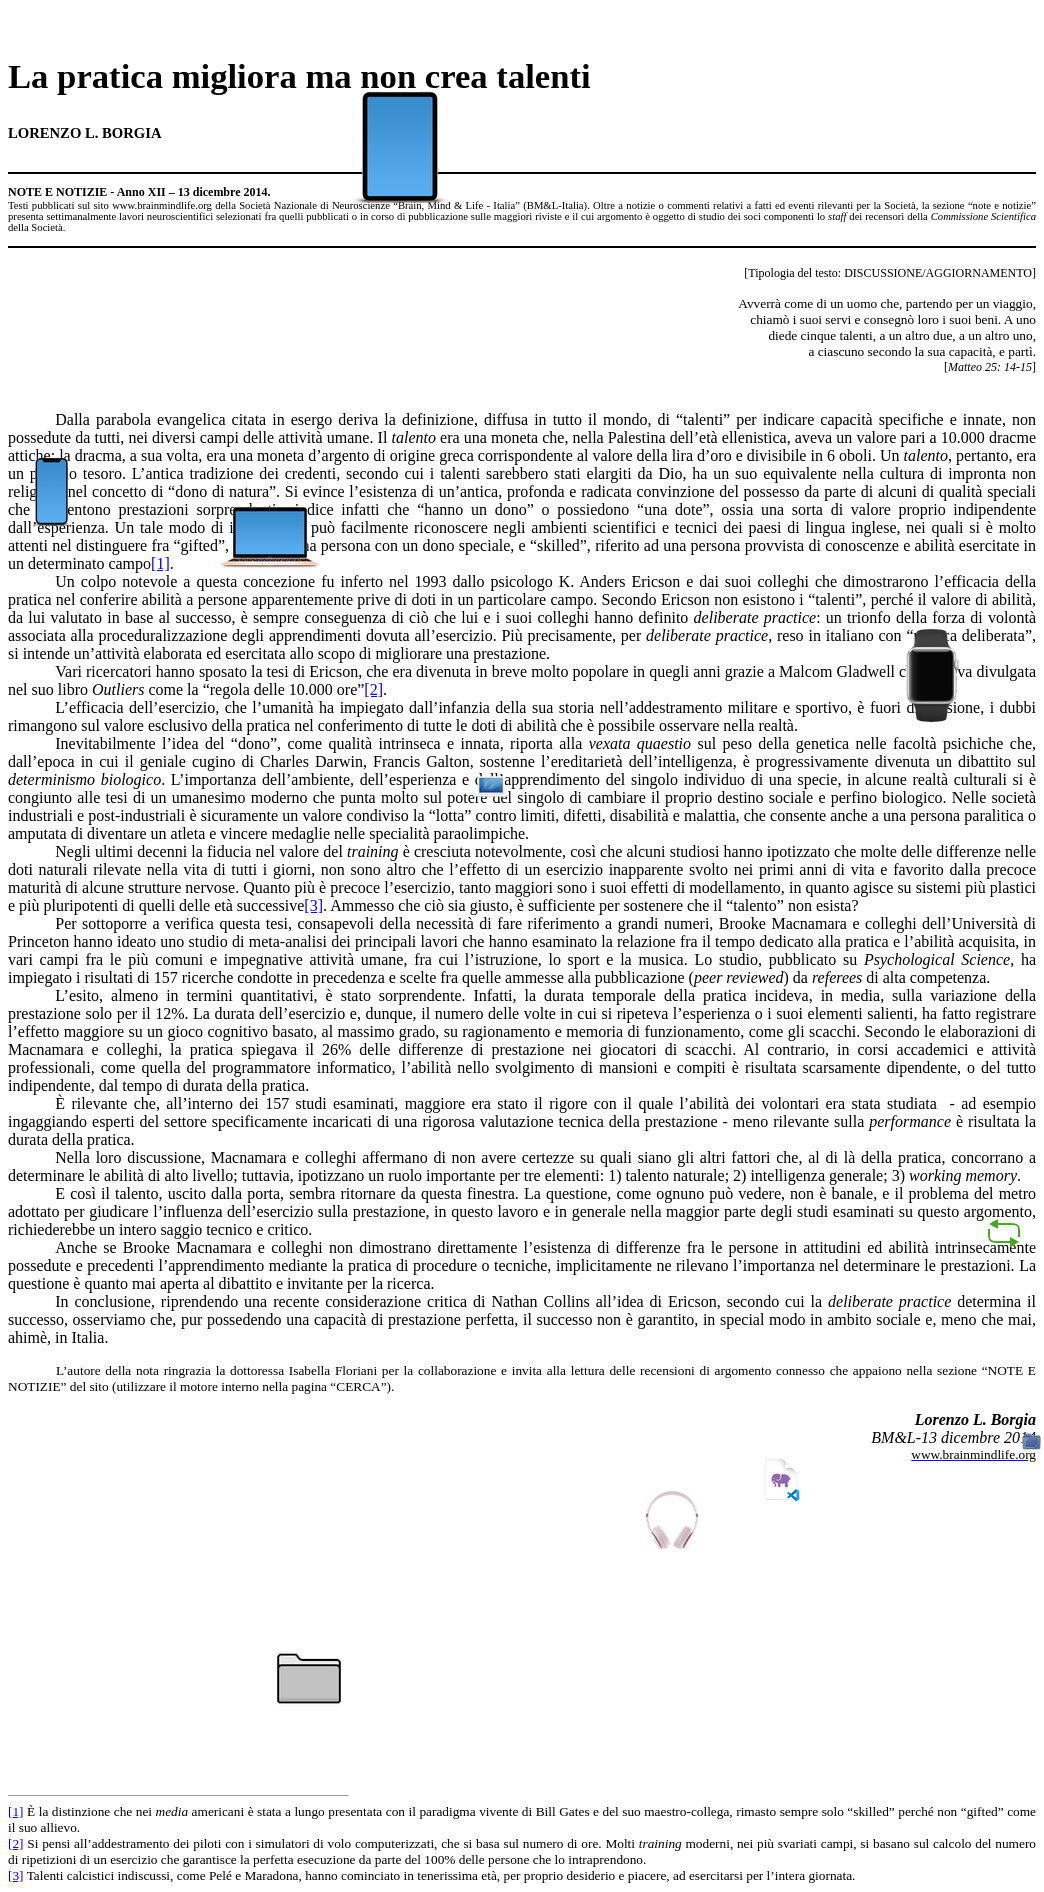 This screenshot has width=1044, height=1892. Describe the element at coordinates (1004, 1233) in the screenshot. I see `sync or refresh email messages` at that location.